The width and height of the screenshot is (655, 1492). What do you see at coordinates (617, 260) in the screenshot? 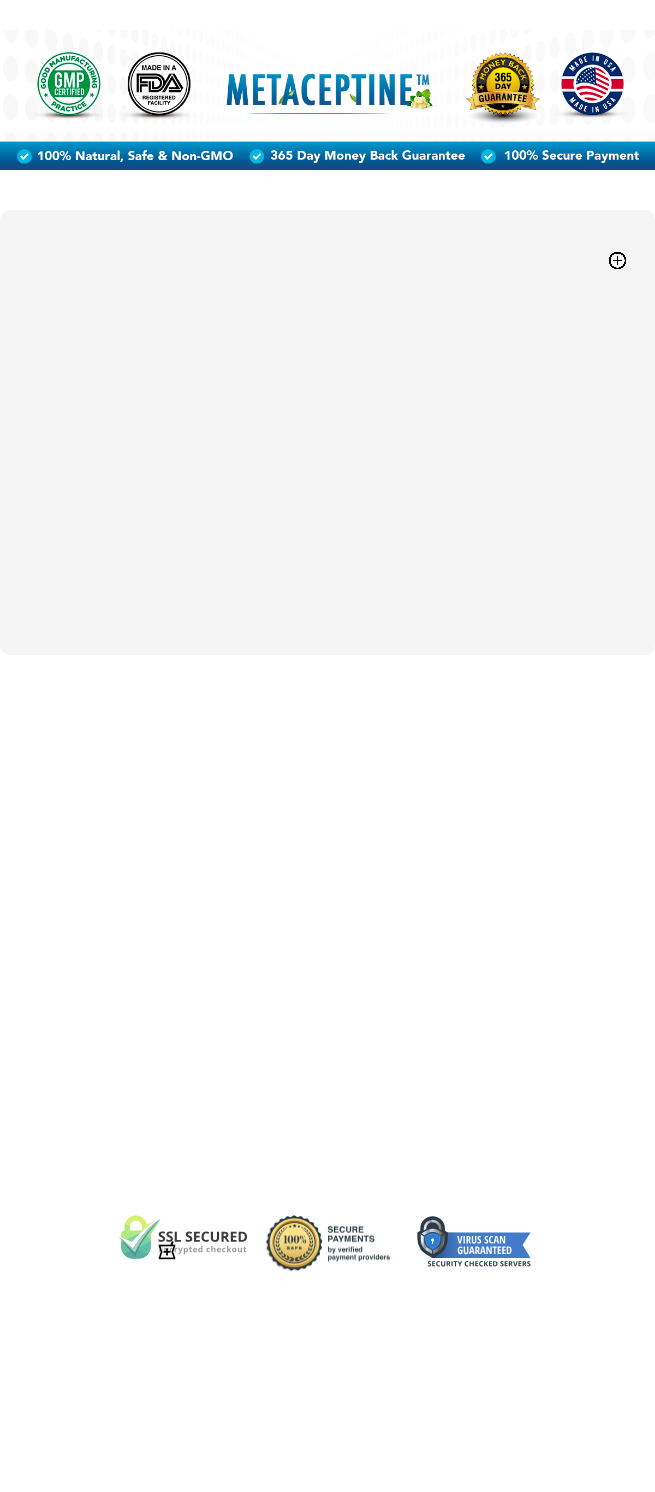
I see `add a new item` at bounding box center [617, 260].